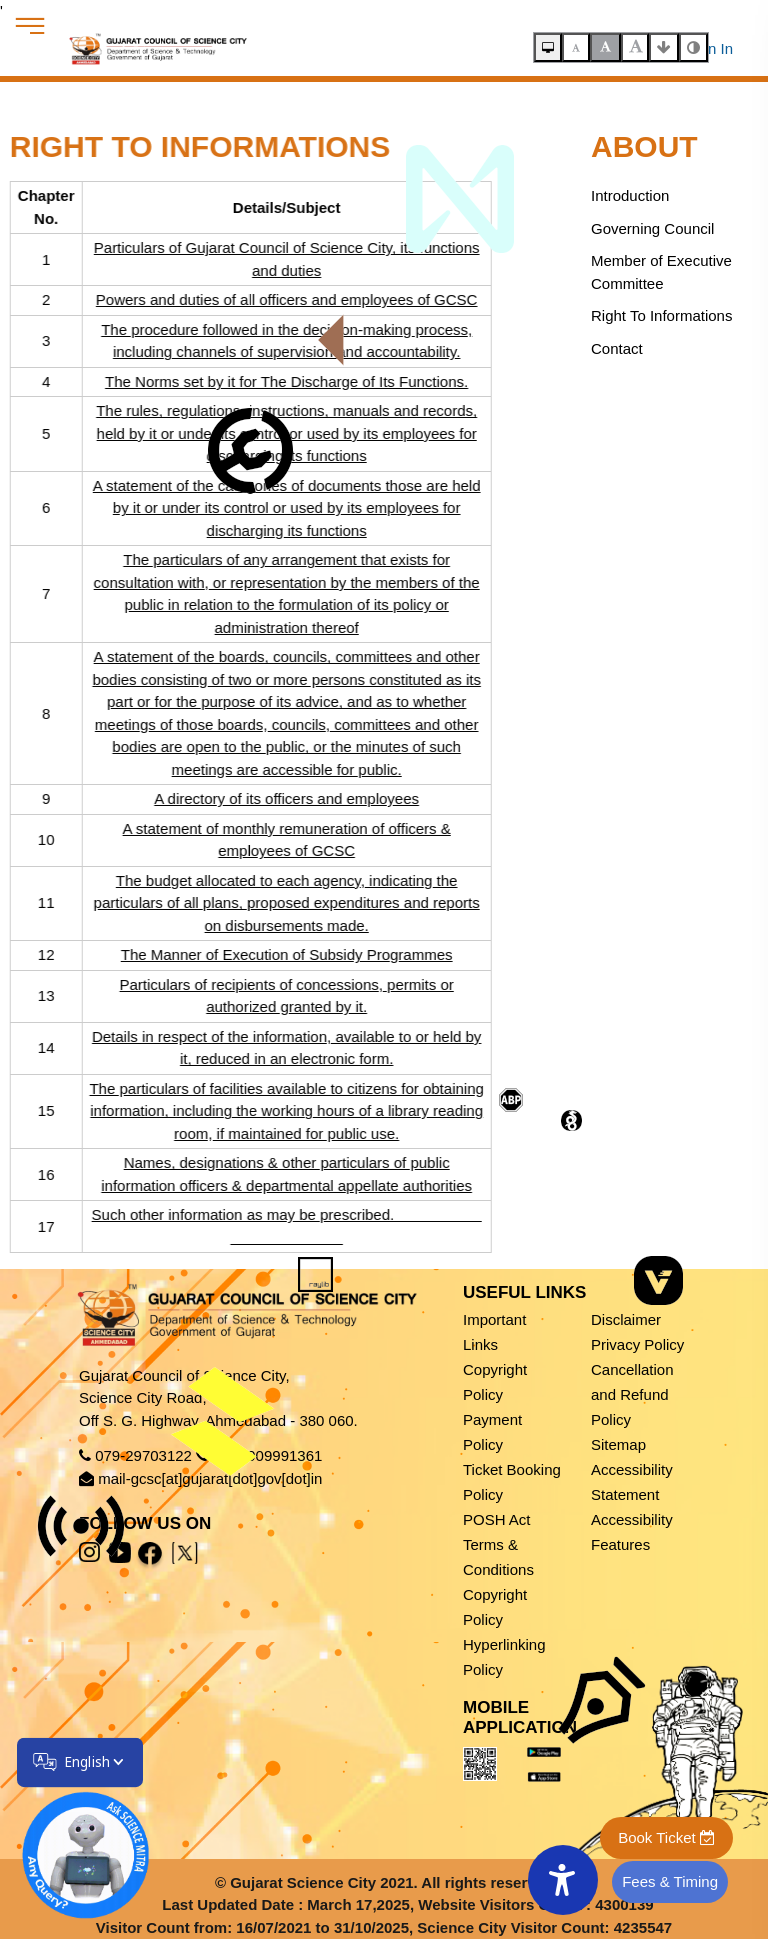 Image resolution: width=768 pixels, height=1939 pixels. What do you see at coordinates (598, 1703) in the screenshot?
I see `access drawing or illustration tools` at bounding box center [598, 1703].